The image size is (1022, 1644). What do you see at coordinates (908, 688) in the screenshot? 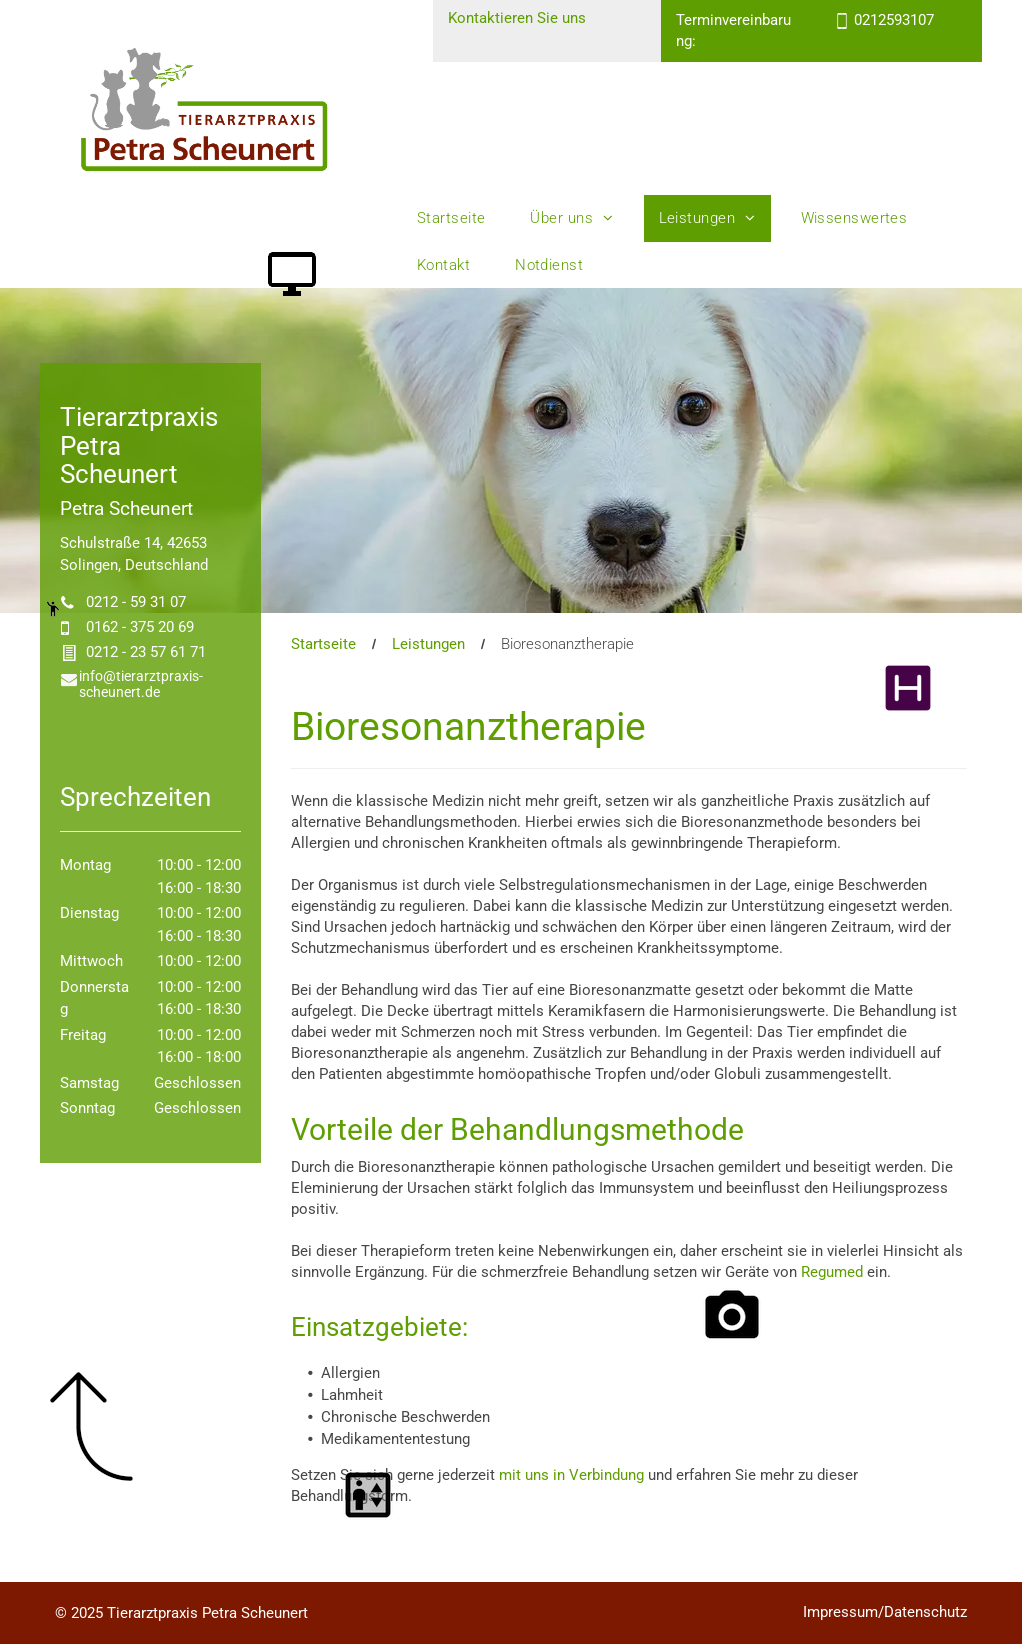
I see `format text as a heading` at bounding box center [908, 688].